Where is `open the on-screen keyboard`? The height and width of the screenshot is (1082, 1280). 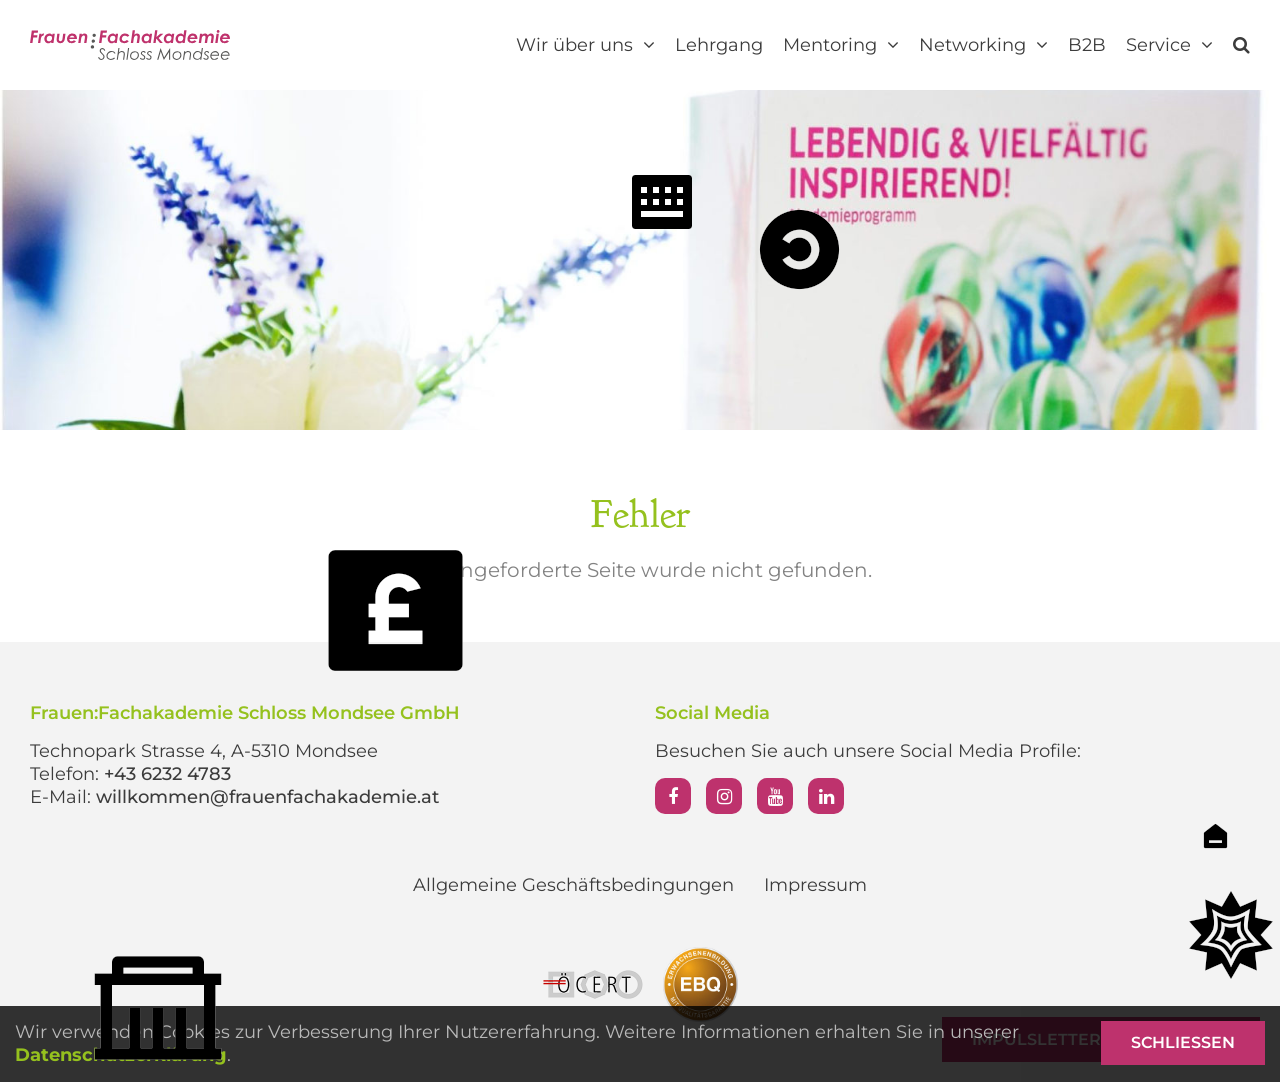
open the on-screen keyboard is located at coordinates (662, 202).